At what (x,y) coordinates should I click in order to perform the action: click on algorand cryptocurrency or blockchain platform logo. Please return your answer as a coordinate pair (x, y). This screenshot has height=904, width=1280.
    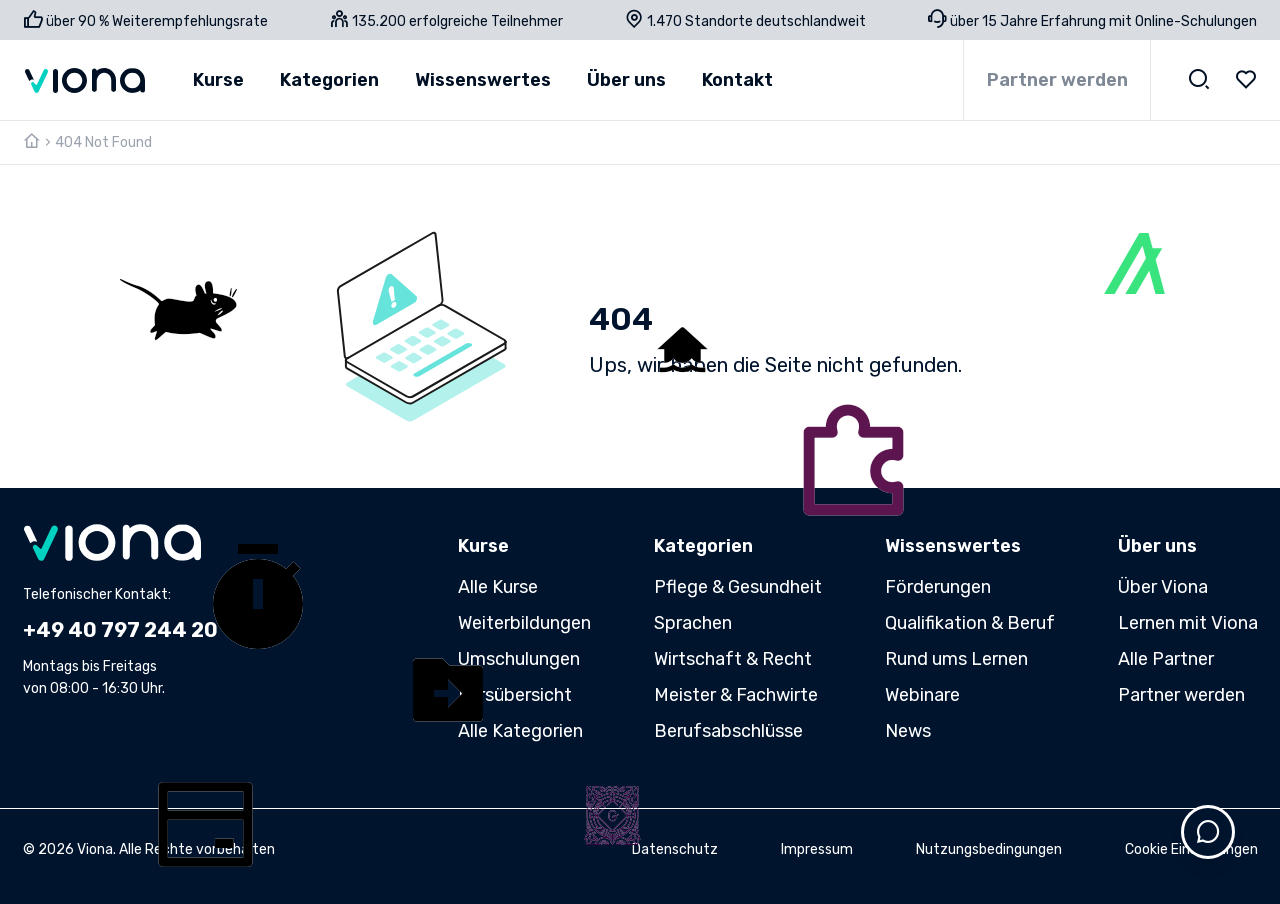
    Looking at the image, I should click on (1134, 263).